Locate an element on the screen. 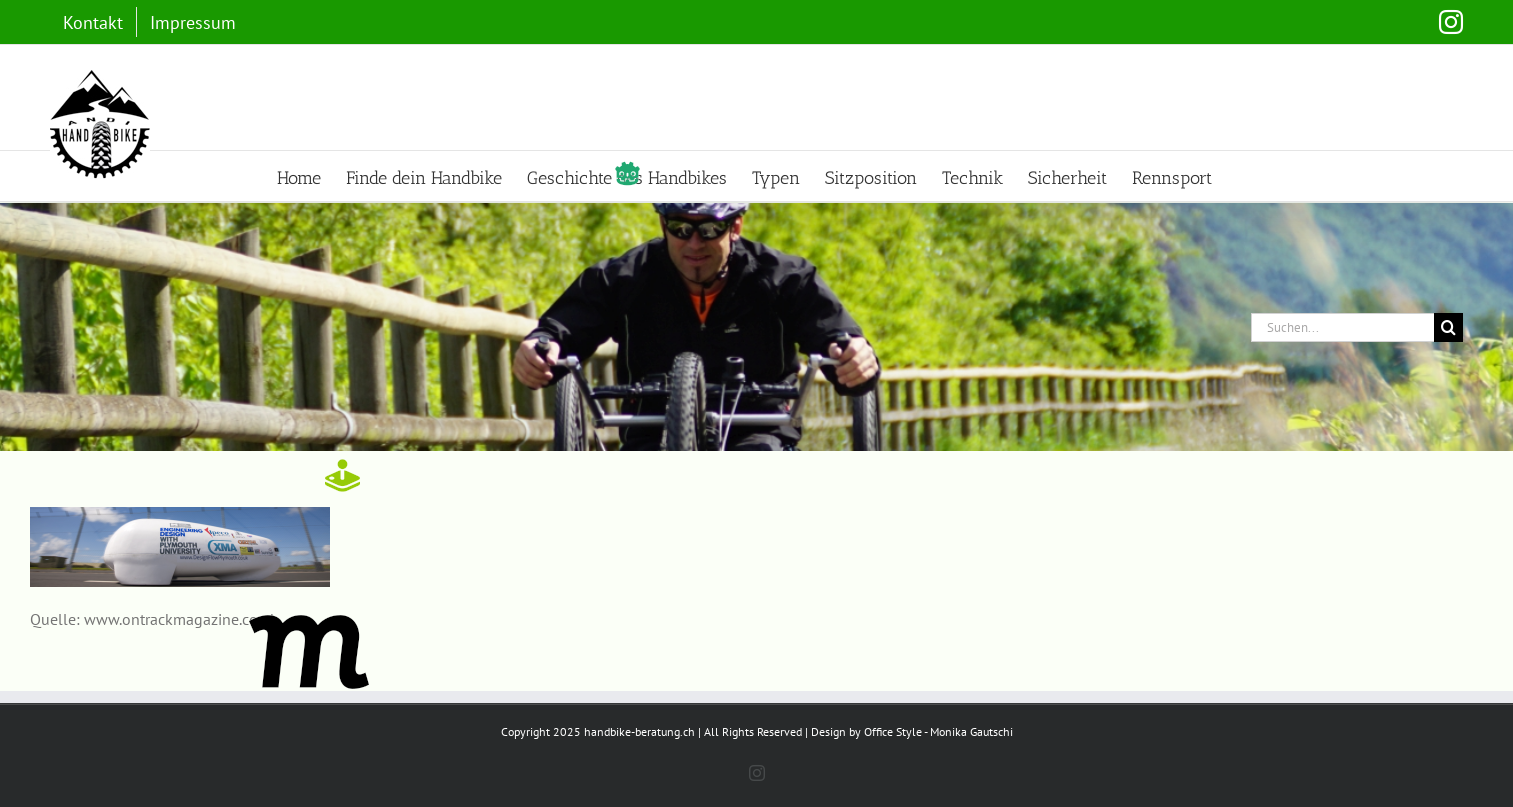 Image resolution: width=1513 pixels, height=807 pixels. open mojeek search engine is located at coordinates (309, 652).